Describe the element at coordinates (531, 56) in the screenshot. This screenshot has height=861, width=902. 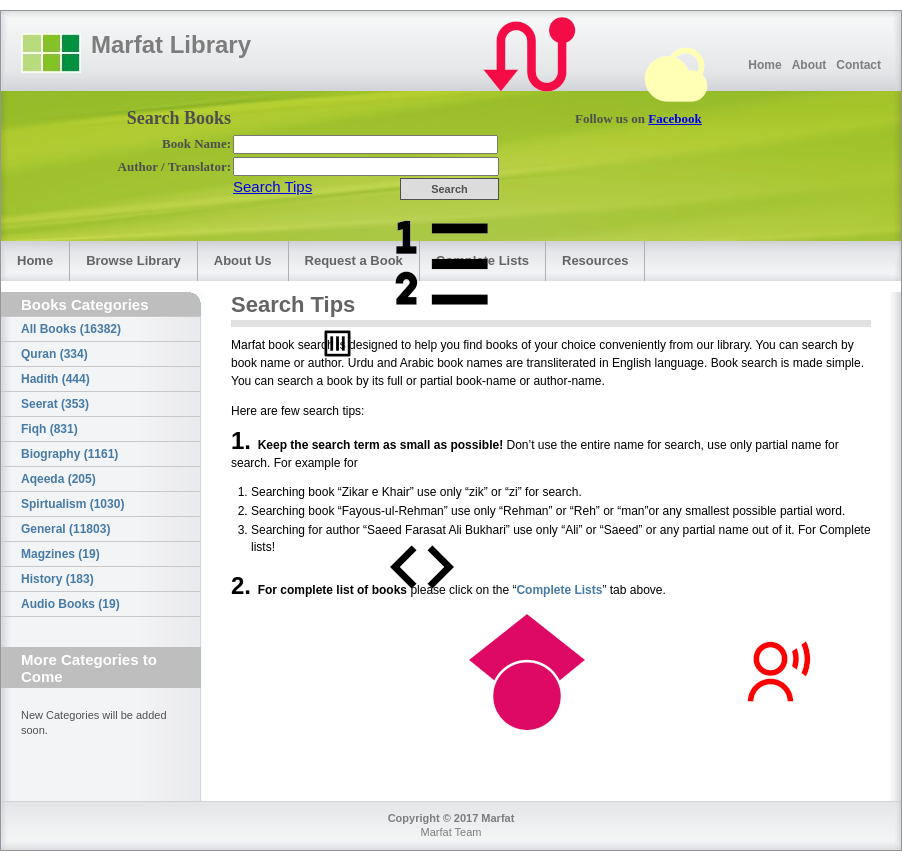
I see `view directions or navigation route` at that location.